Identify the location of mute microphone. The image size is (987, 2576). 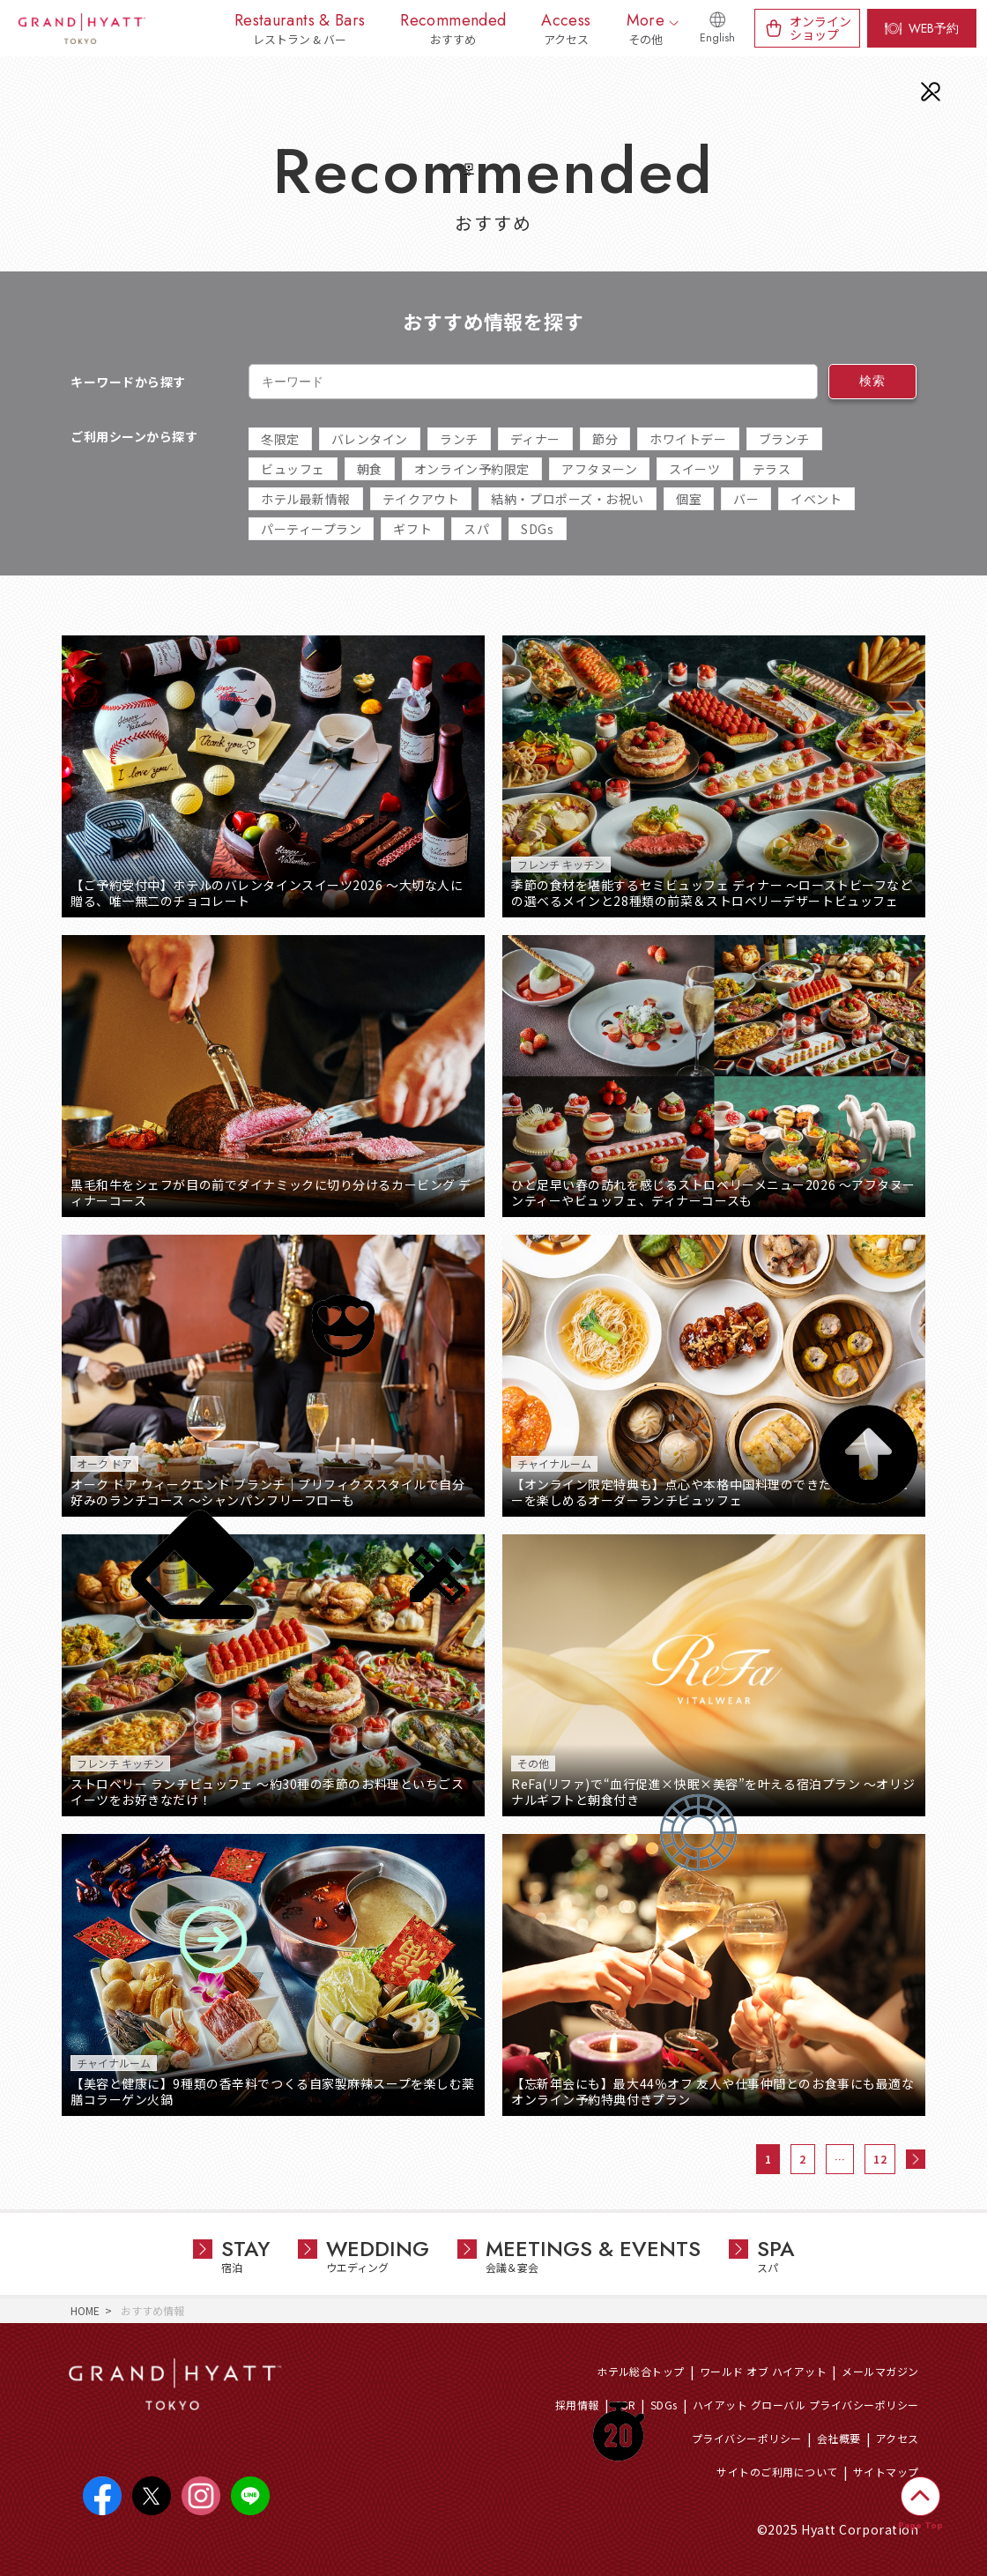
(931, 92).